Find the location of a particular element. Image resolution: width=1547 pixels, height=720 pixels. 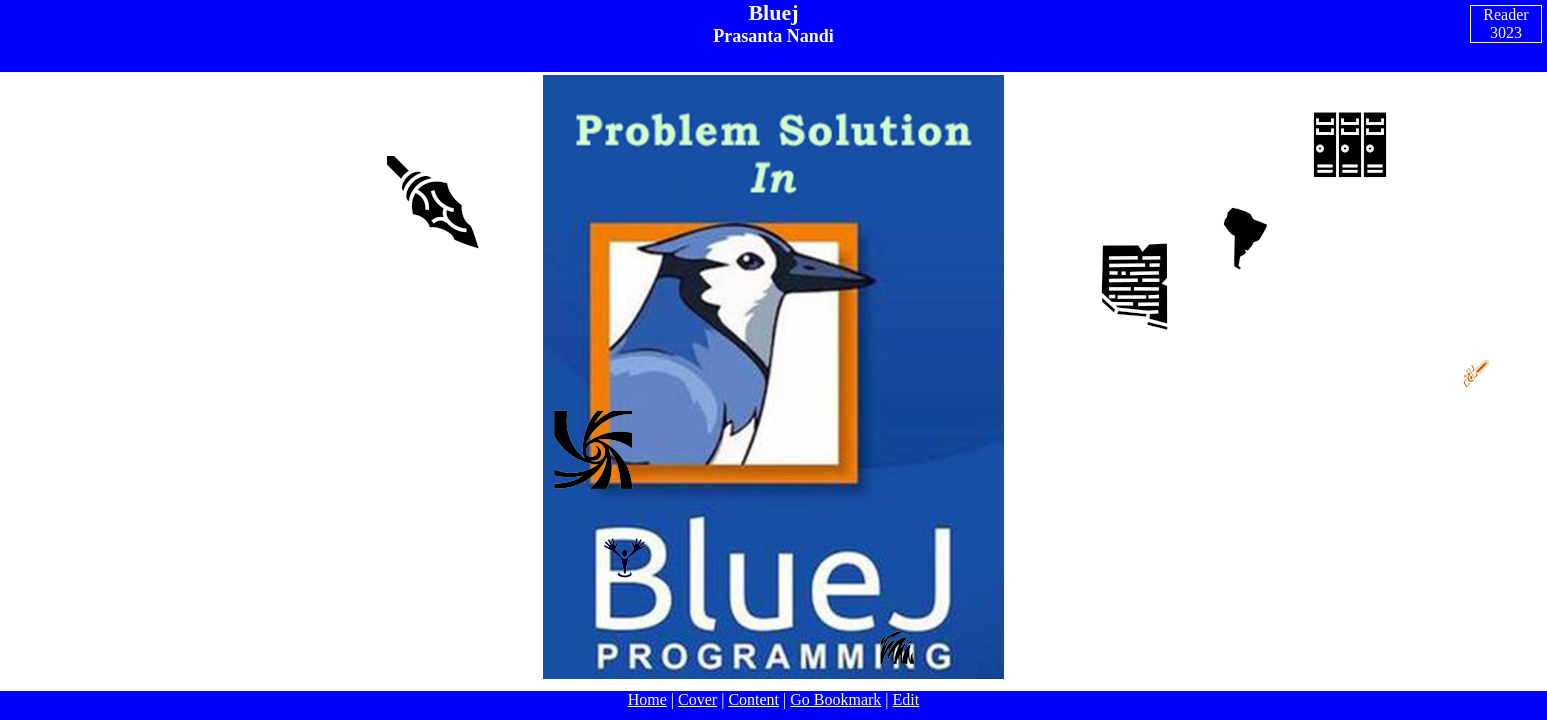

indicates a trap or hazard in gameplay is located at coordinates (624, 556).